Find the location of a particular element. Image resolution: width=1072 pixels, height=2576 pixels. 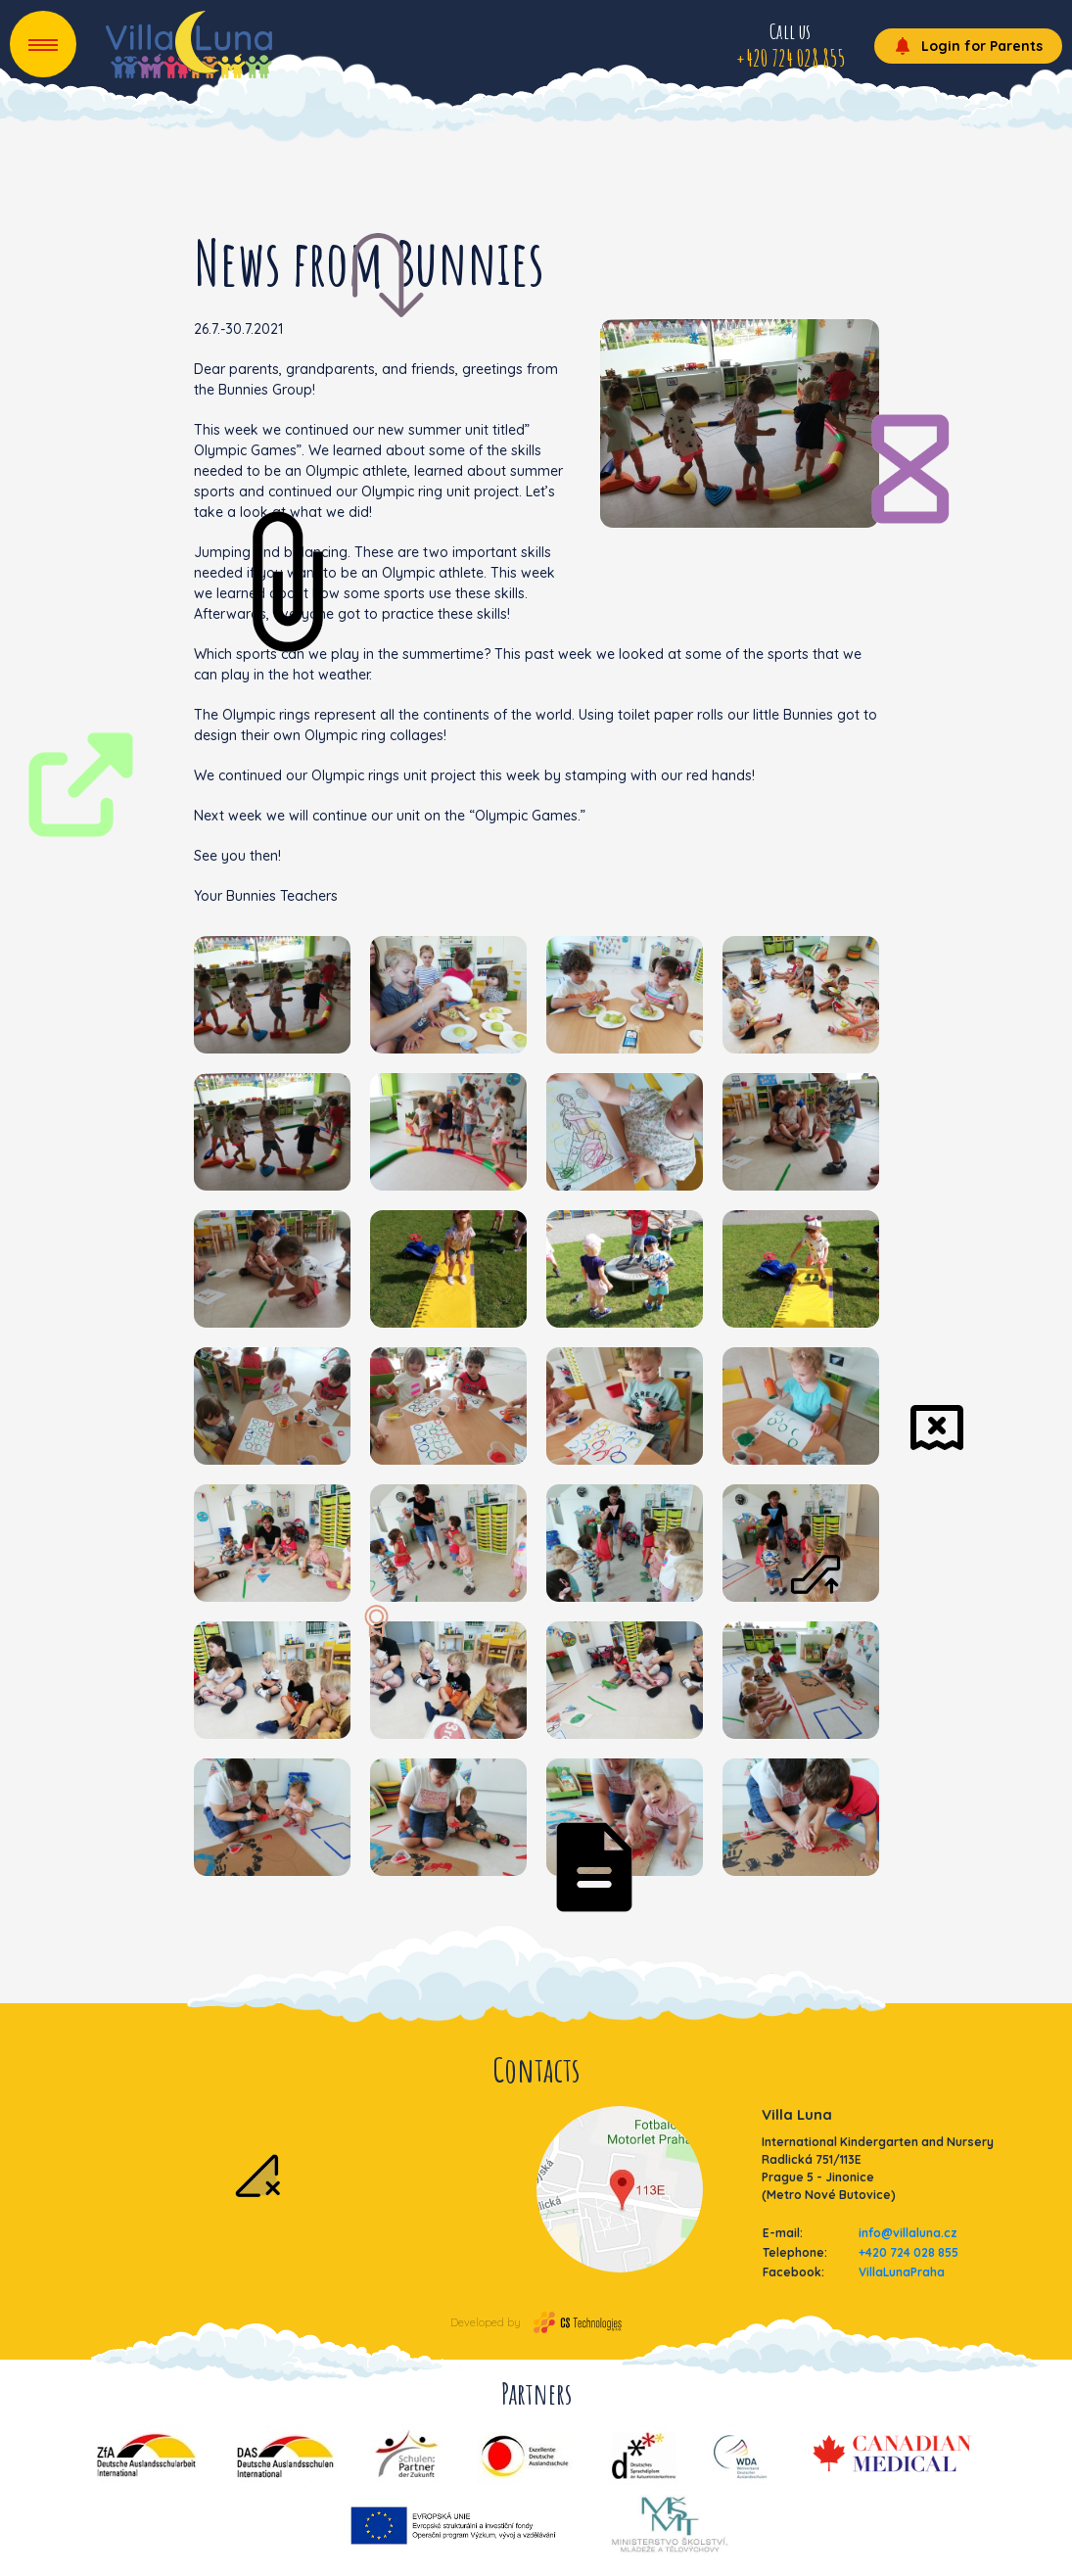

view document contents is located at coordinates (594, 1867).